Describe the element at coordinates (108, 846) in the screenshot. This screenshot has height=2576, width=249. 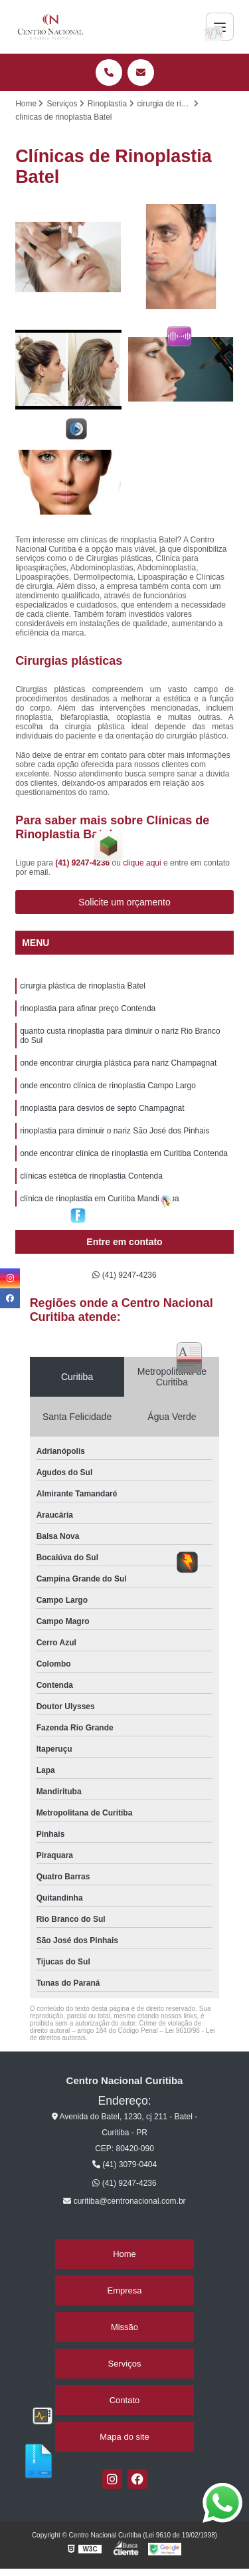
I see `launch minecraft` at that location.